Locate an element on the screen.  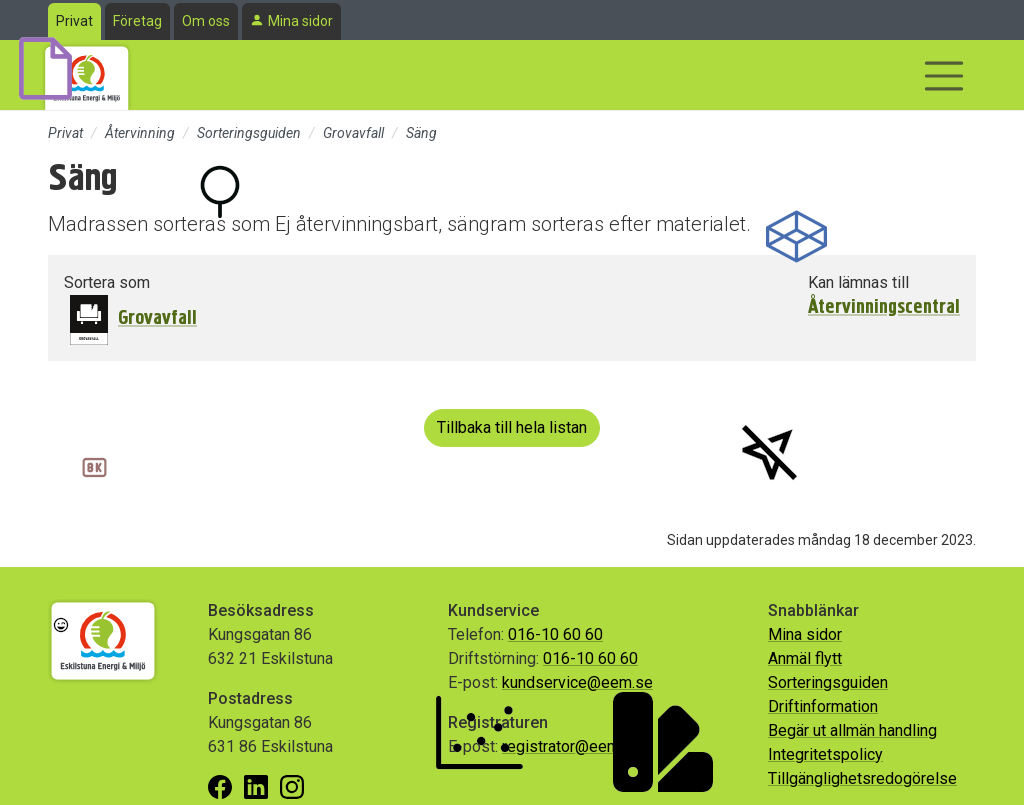
view or open a file is located at coordinates (45, 68).